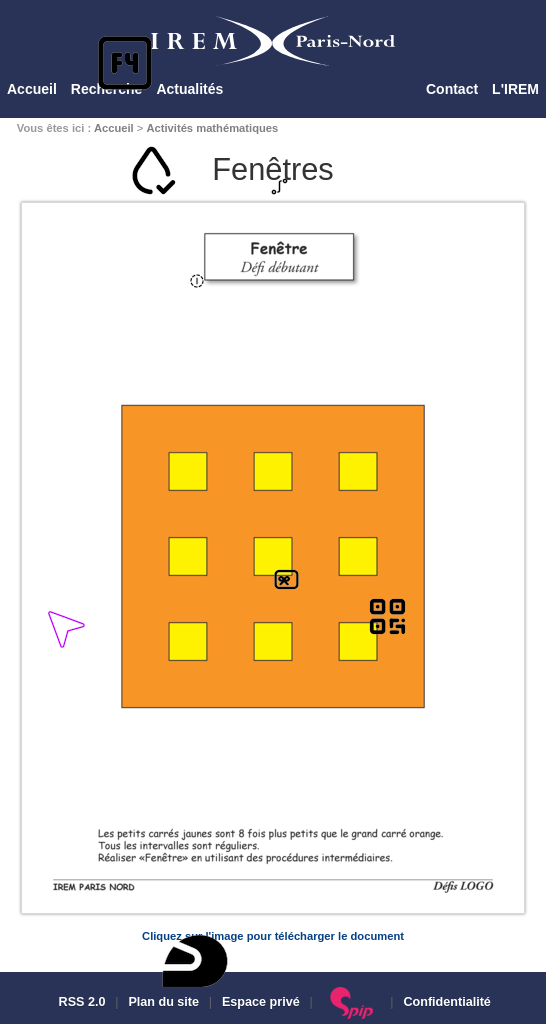 The image size is (546, 1024). What do you see at coordinates (63, 626) in the screenshot?
I see `tap to get directions to a destination` at bounding box center [63, 626].